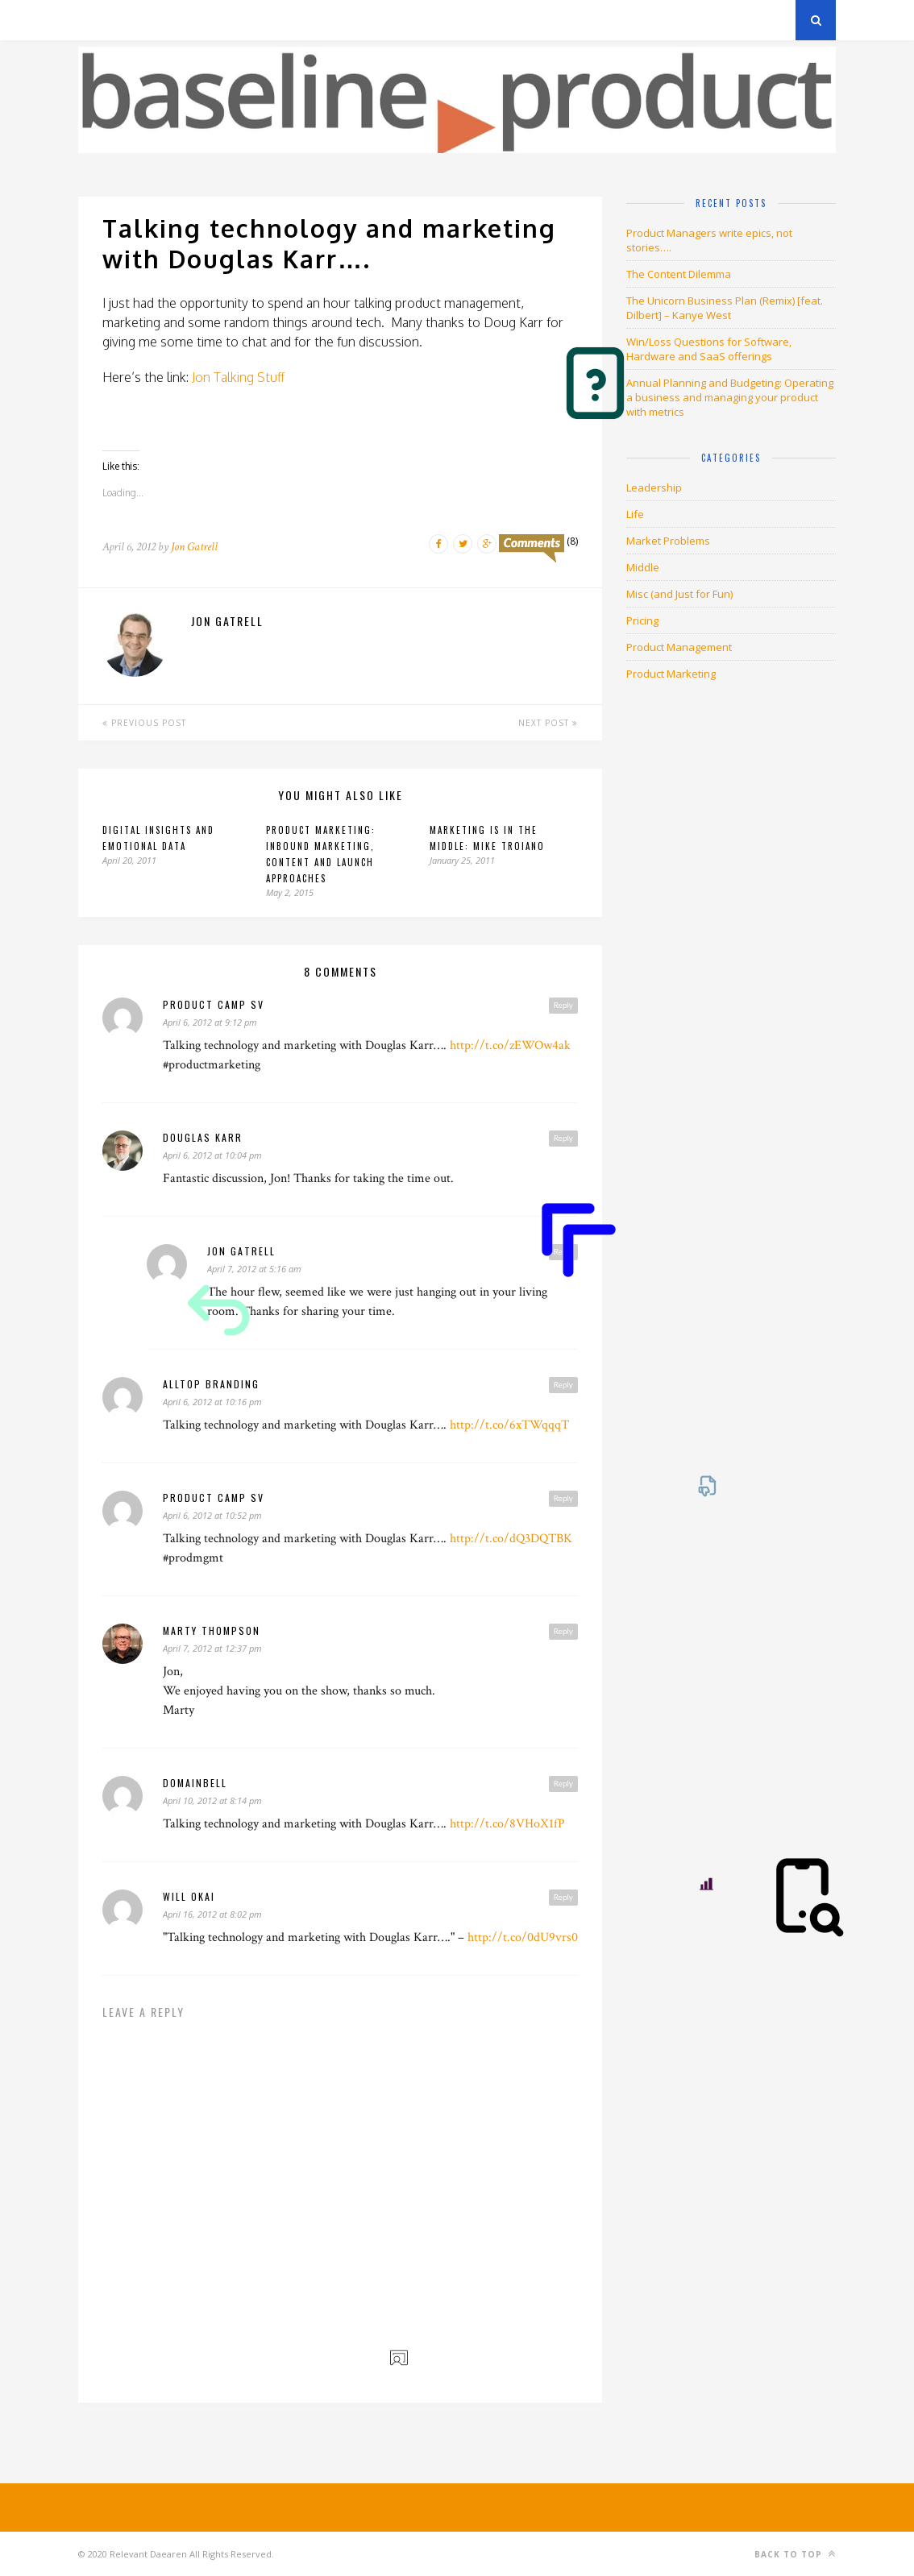  What do you see at coordinates (217, 1310) in the screenshot?
I see `undo the last action` at bounding box center [217, 1310].